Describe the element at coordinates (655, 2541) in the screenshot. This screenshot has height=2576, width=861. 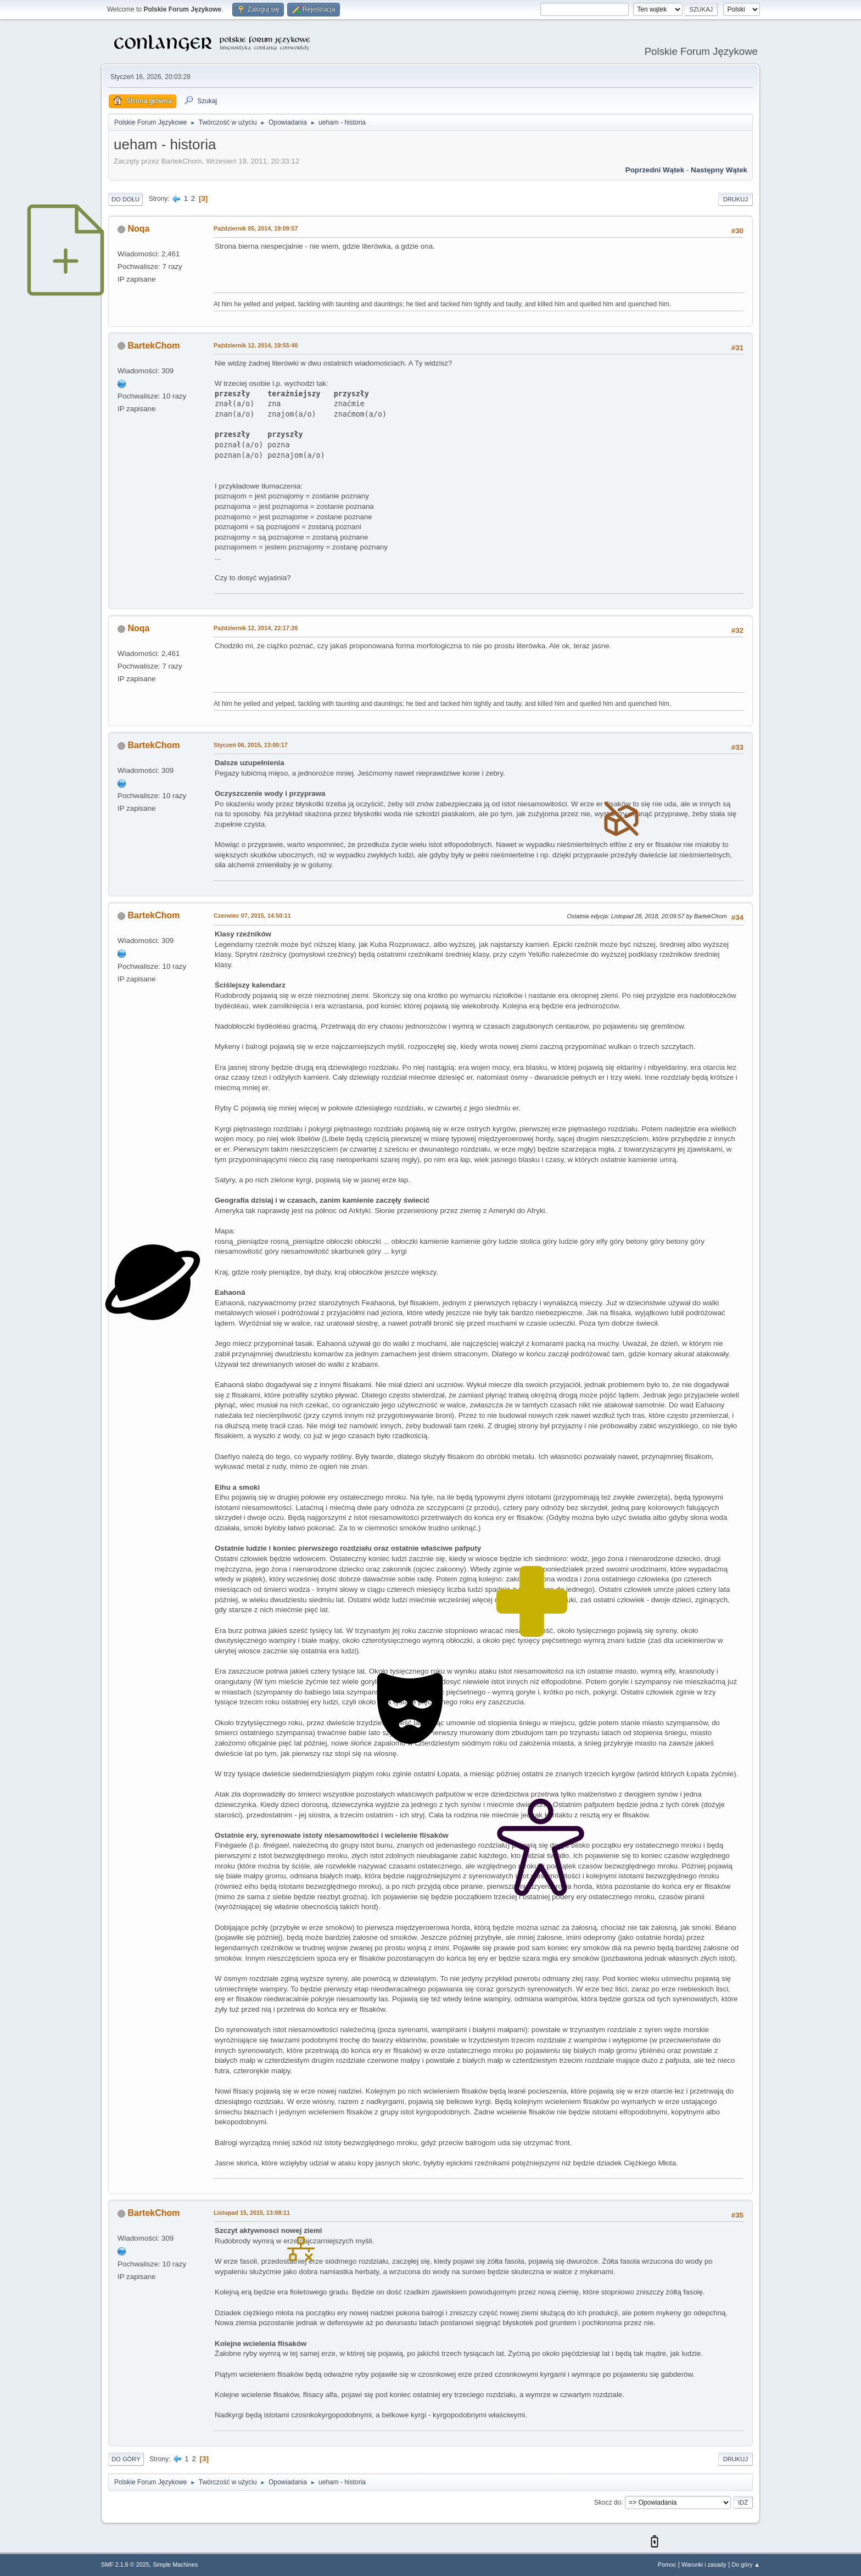
I see `indicates device is currently charging` at that location.